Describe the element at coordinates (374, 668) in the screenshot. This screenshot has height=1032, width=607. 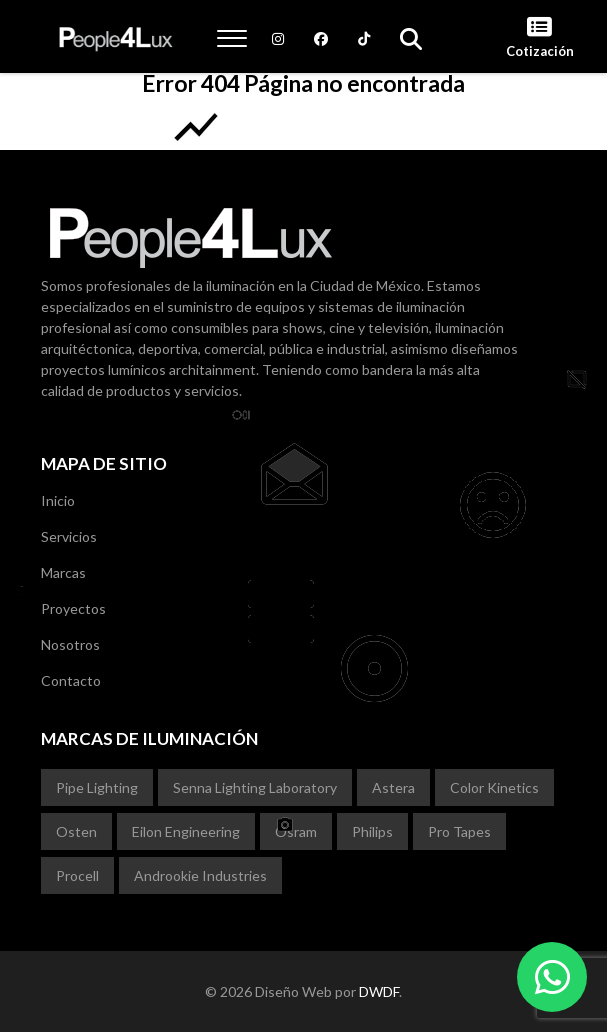
I see `open a new issue` at that location.